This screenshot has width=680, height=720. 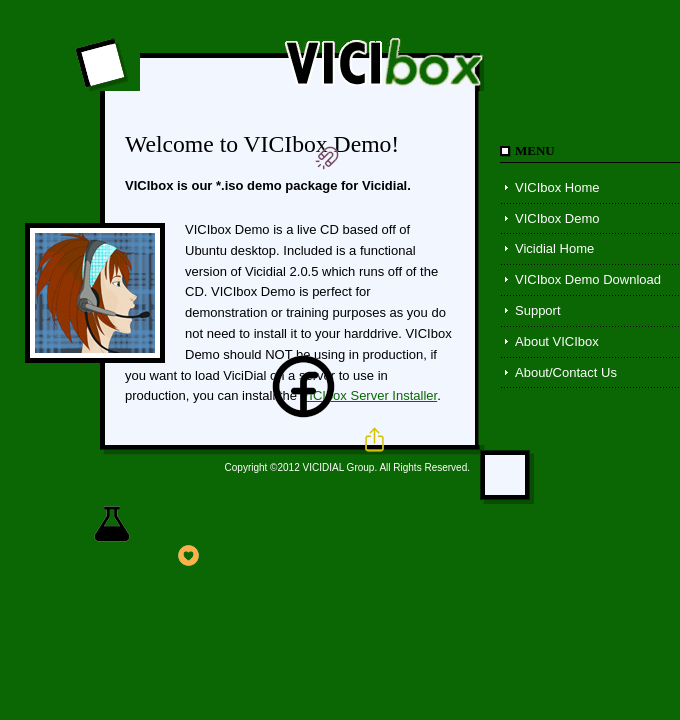 What do you see at coordinates (303, 386) in the screenshot?
I see `open facebook app` at bounding box center [303, 386].